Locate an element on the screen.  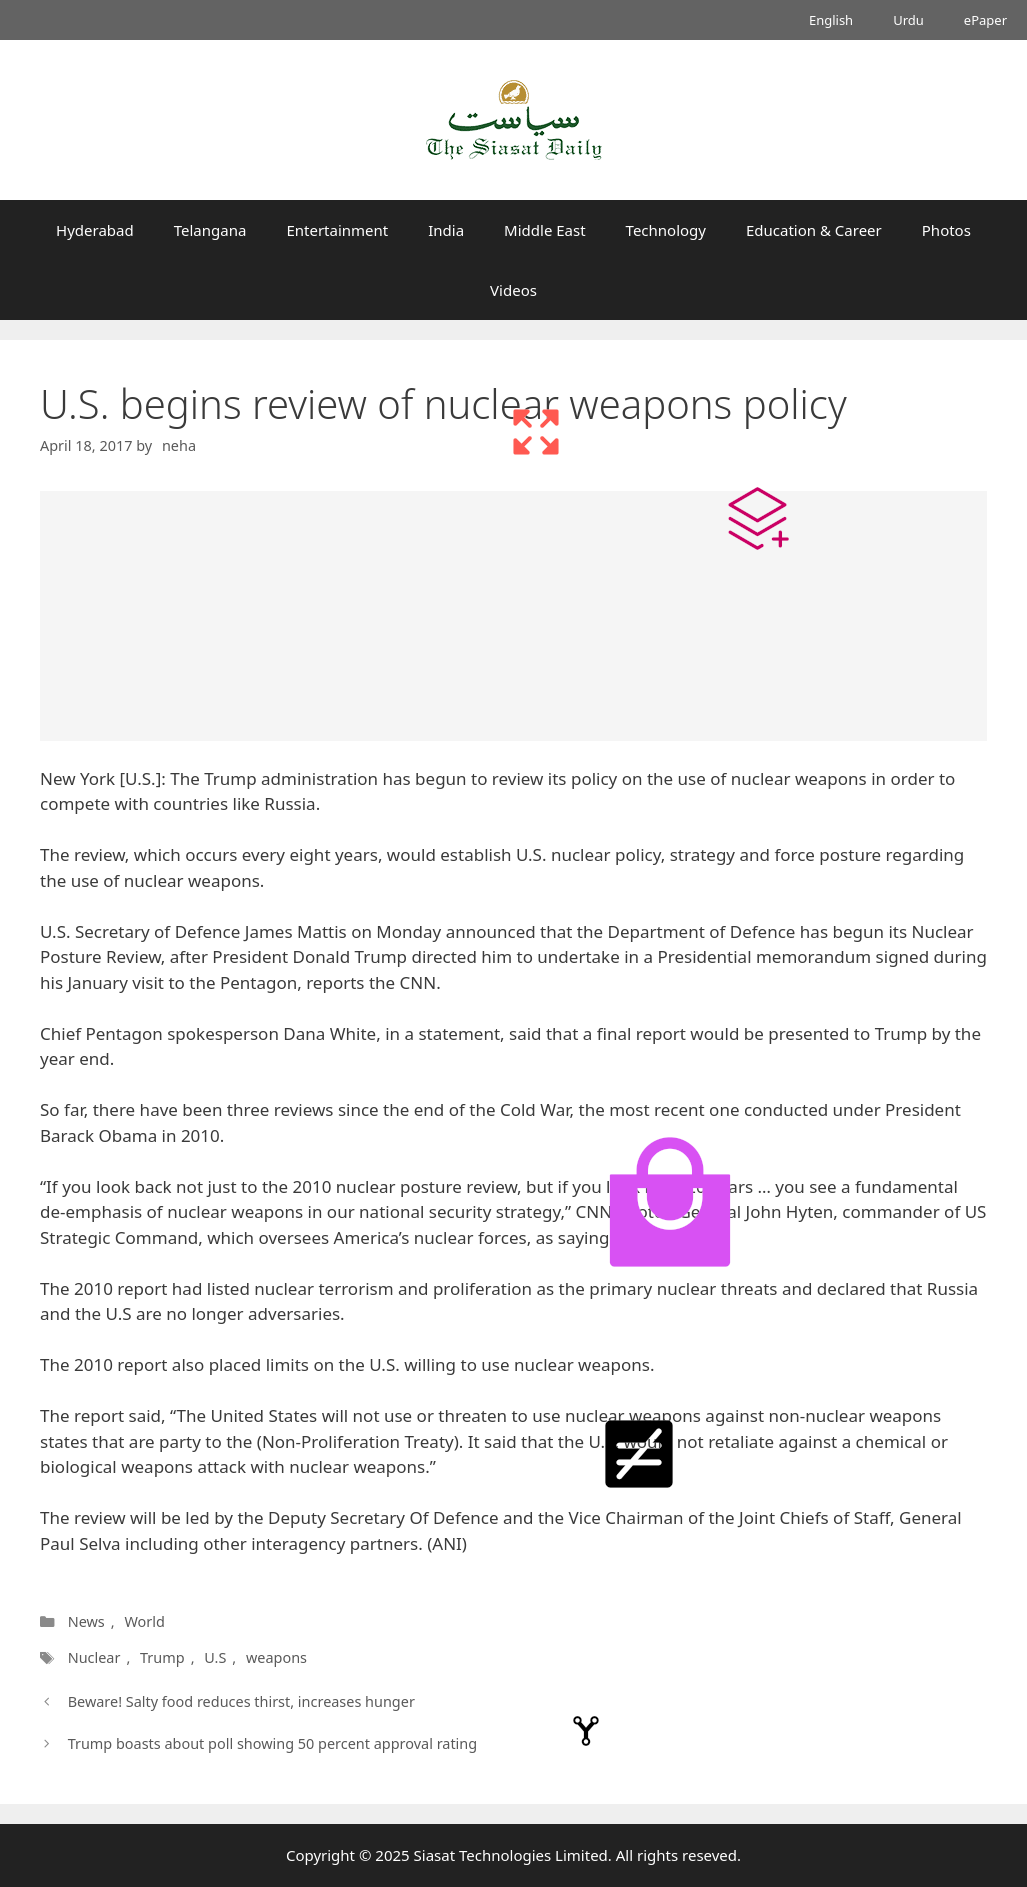
indicates values are not equal is located at coordinates (639, 1454).